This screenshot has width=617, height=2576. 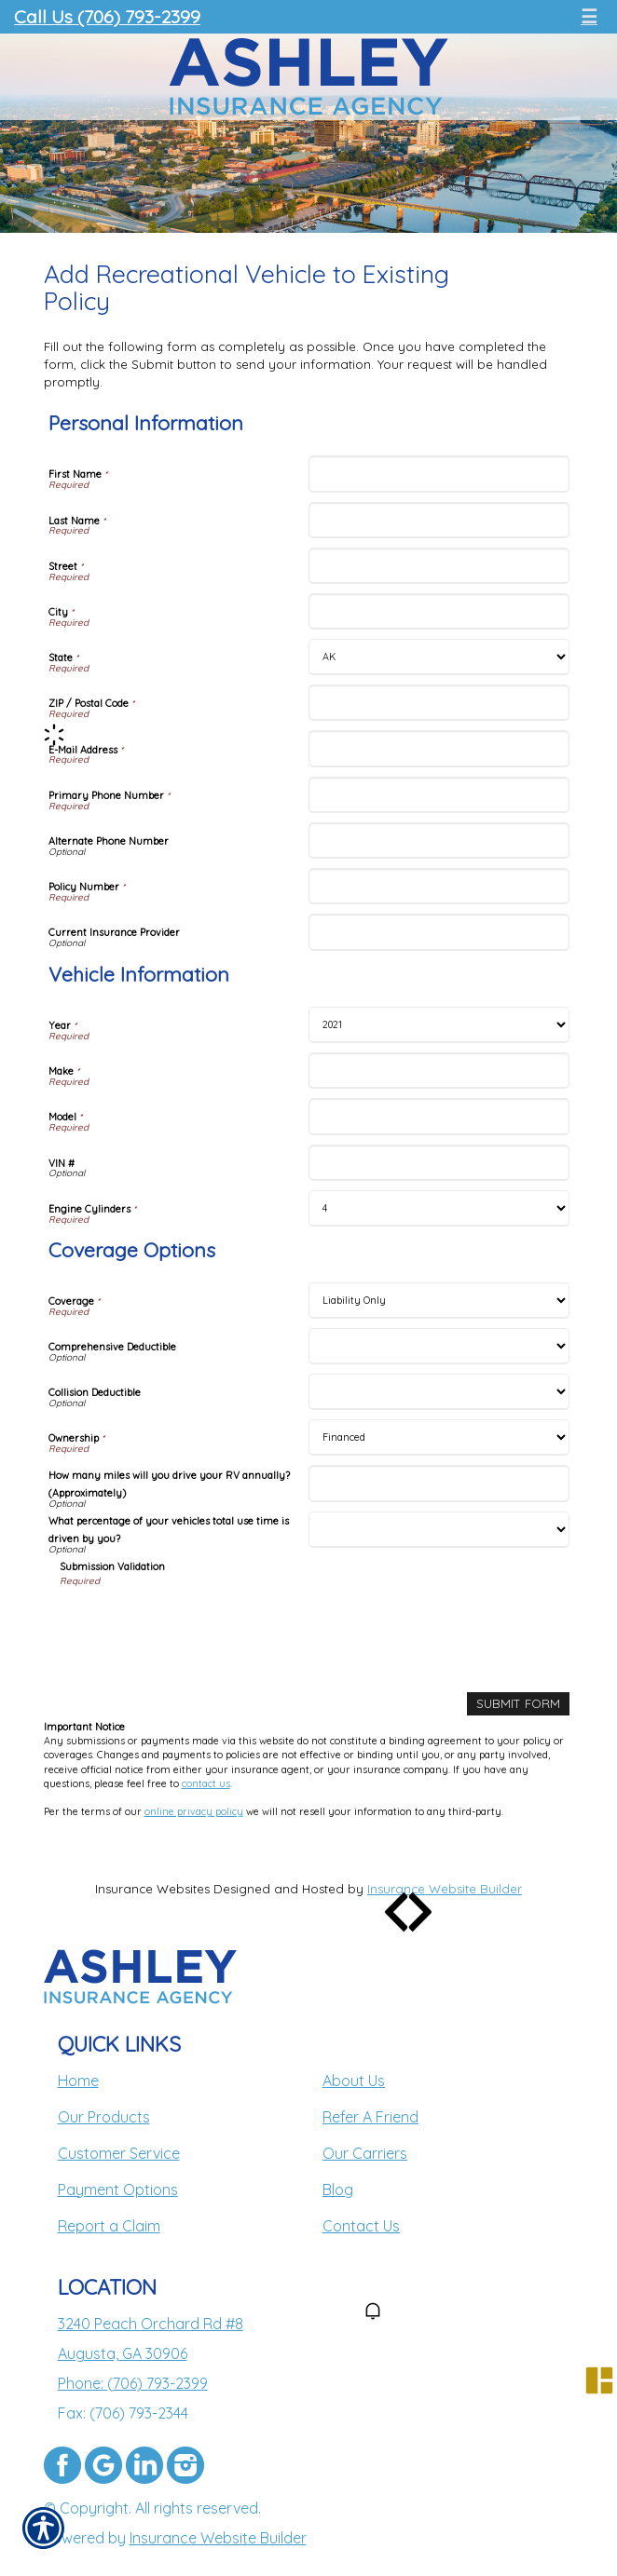 I want to click on switch to grid layout view, so click(x=599, y=2380).